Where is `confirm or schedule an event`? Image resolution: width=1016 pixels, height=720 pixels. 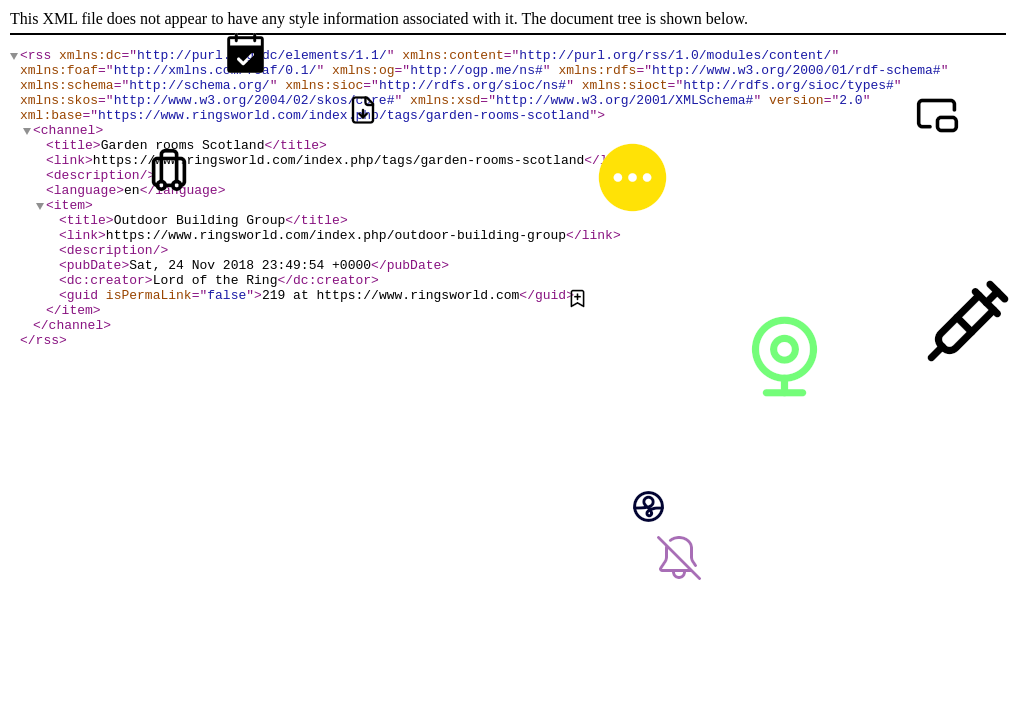
confirm or schedule an event is located at coordinates (245, 54).